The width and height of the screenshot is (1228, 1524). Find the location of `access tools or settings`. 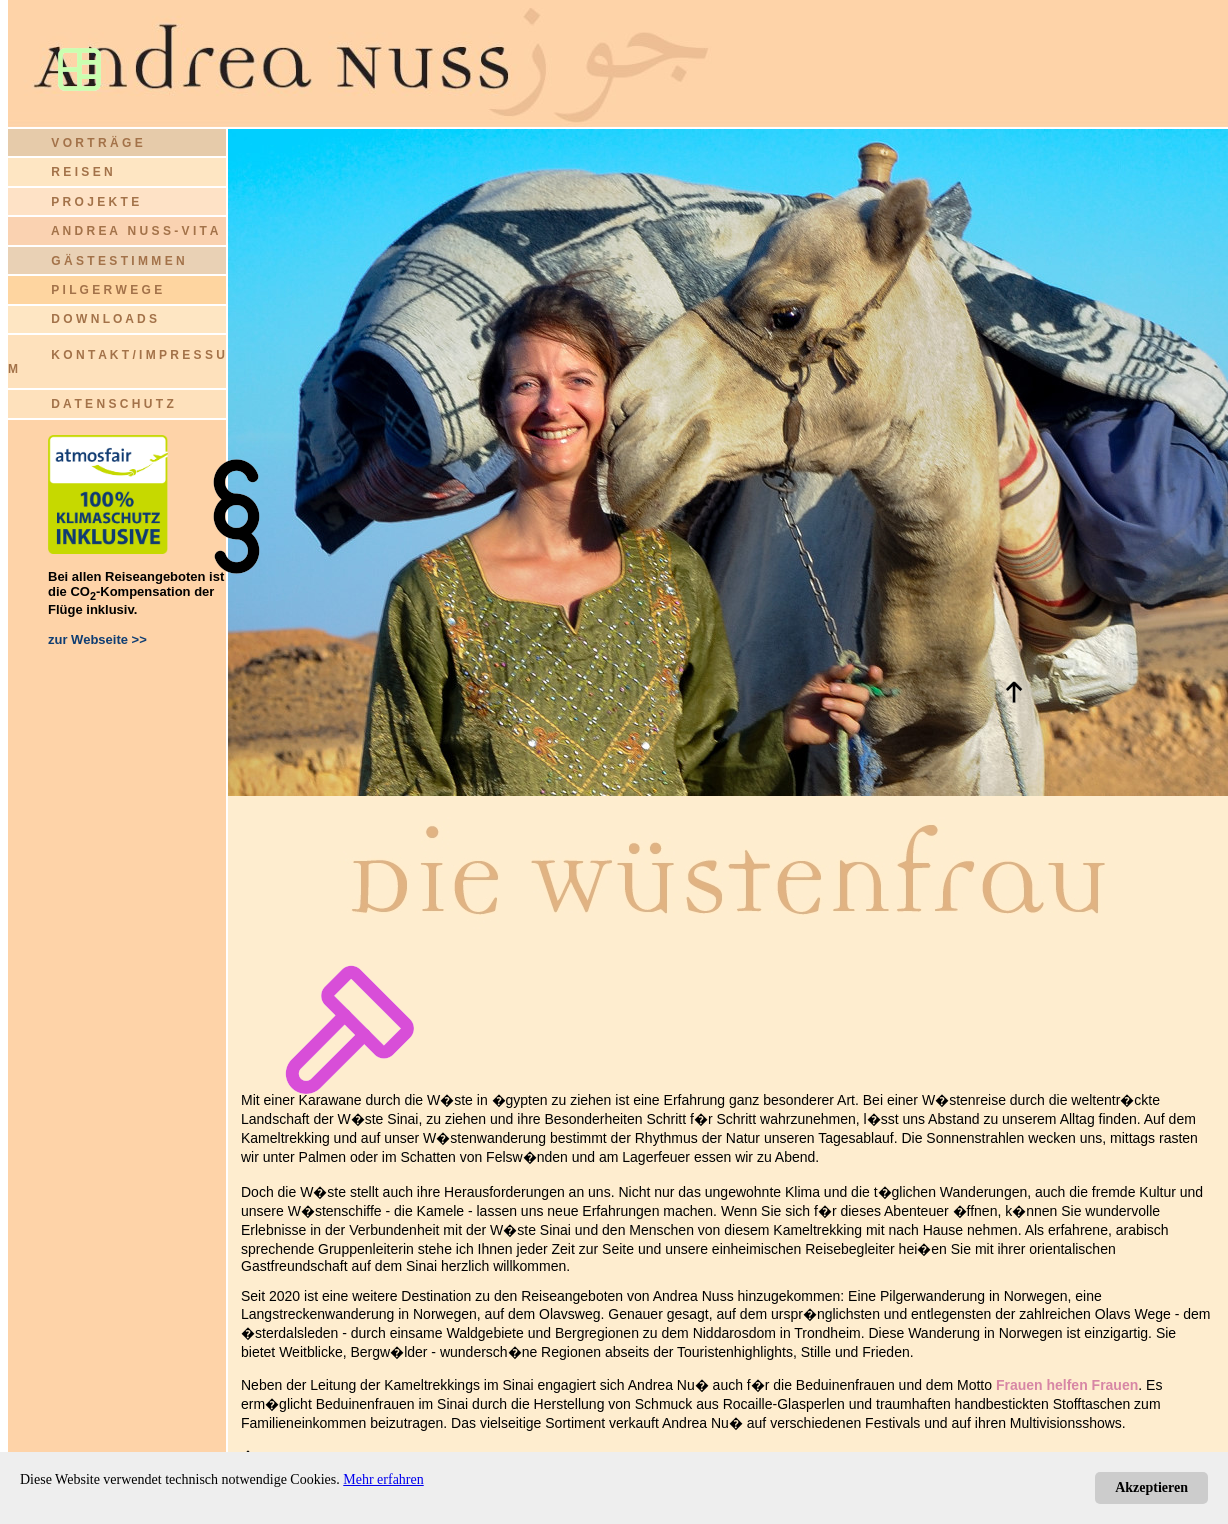

access tools or settings is located at coordinates (348, 1028).